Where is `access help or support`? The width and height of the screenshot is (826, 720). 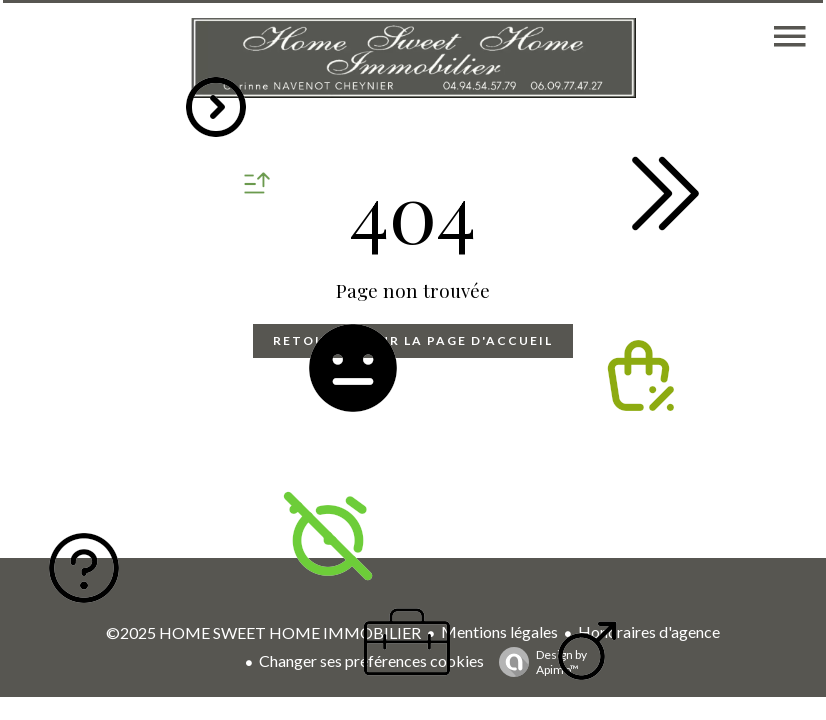
access help or support is located at coordinates (84, 568).